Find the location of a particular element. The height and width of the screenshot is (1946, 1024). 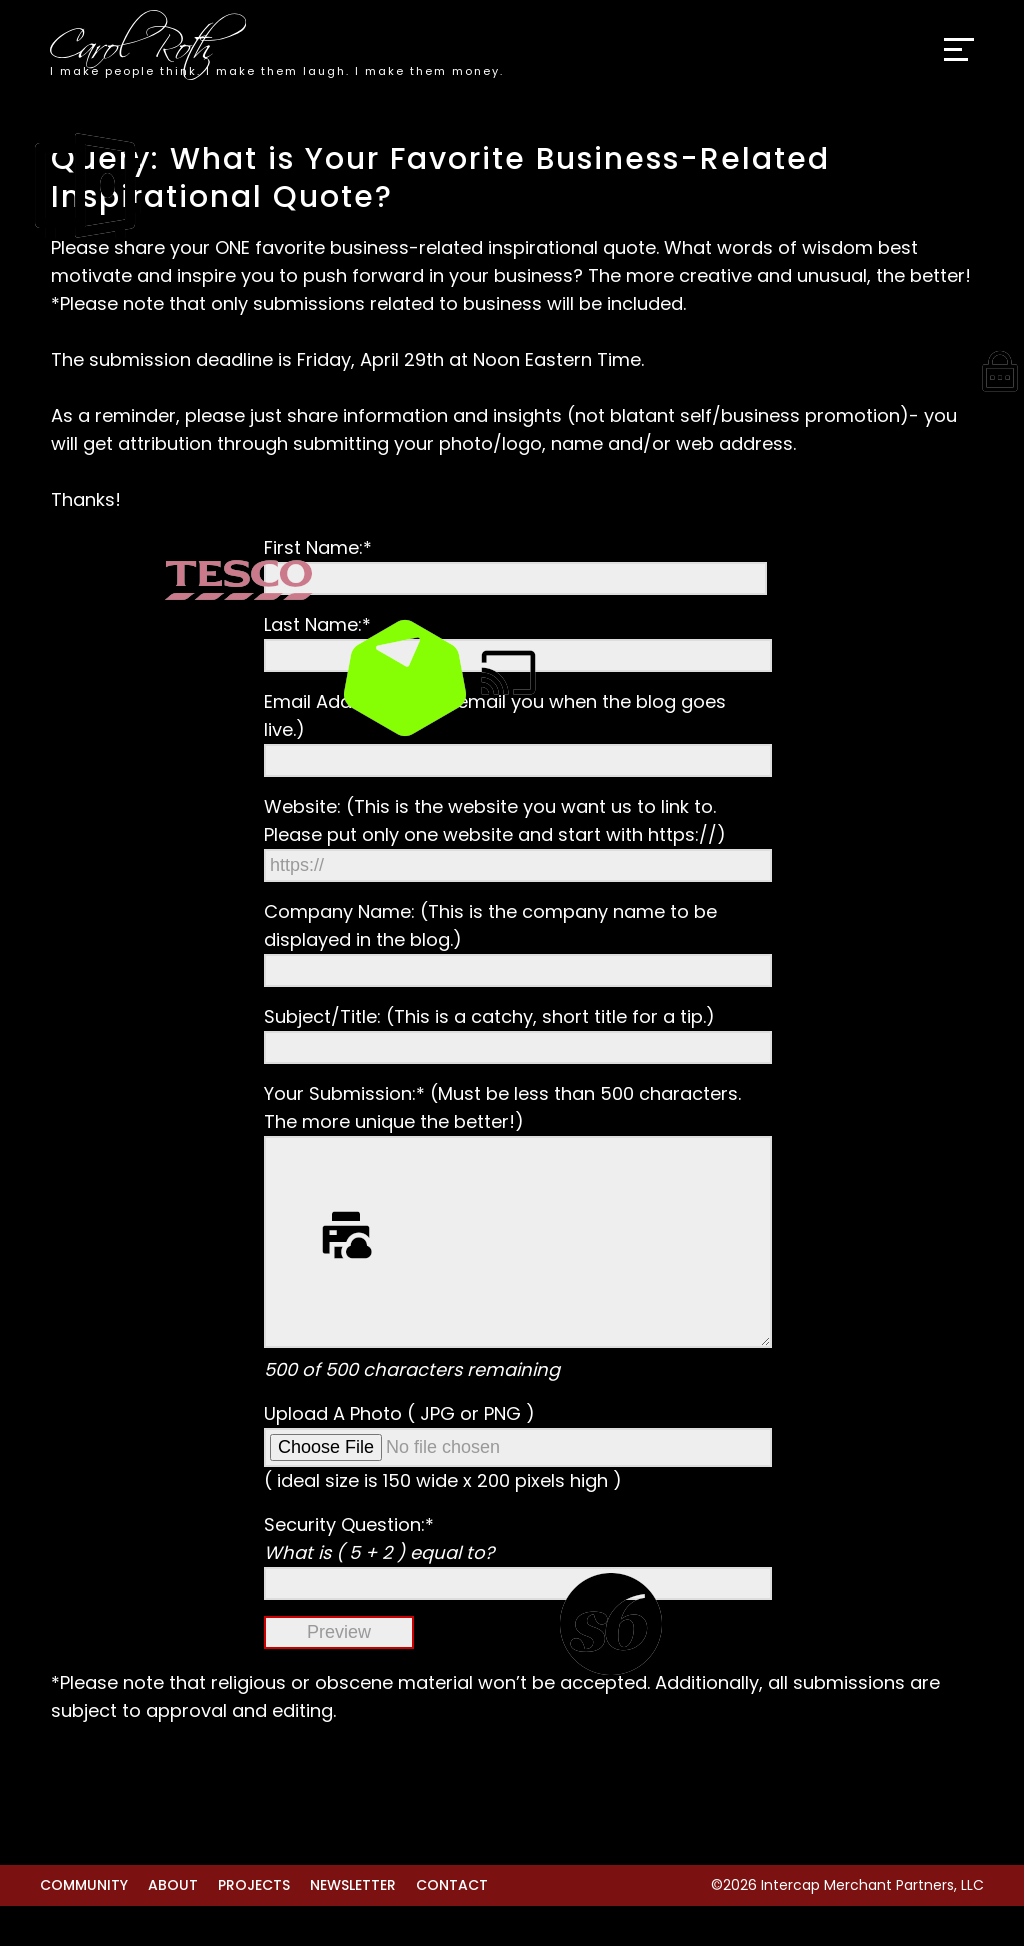

access secure storage or vault is located at coordinates (85, 188).